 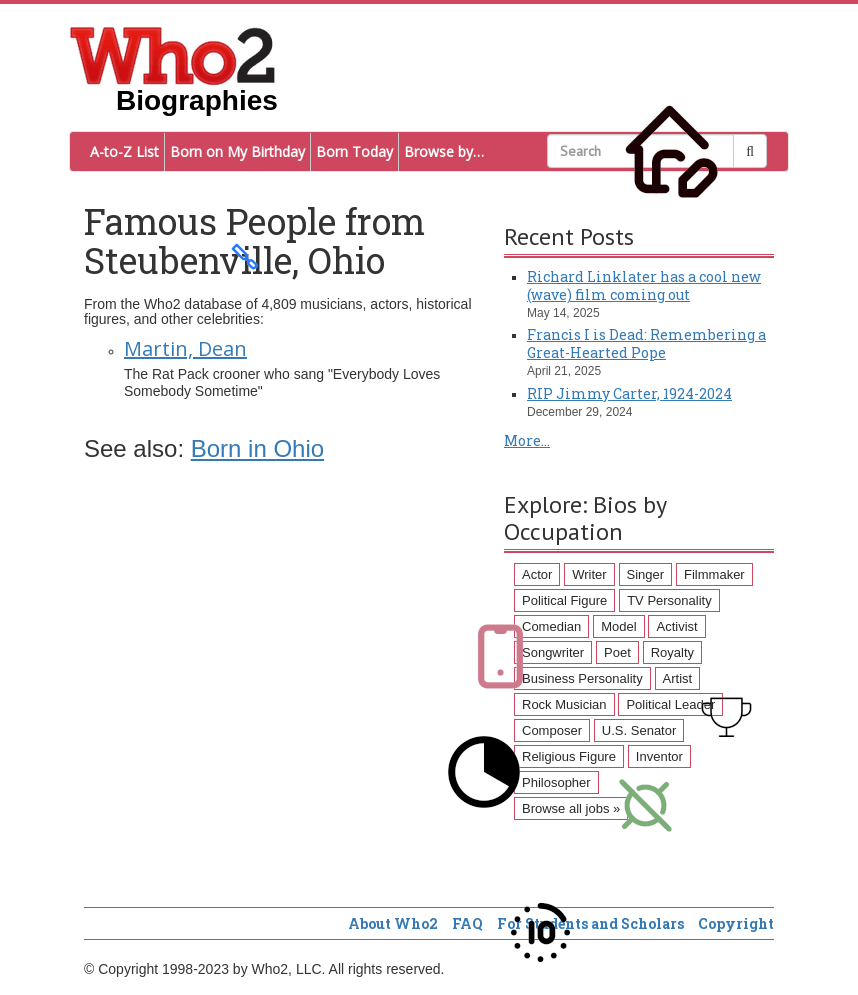 What do you see at coordinates (669, 149) in the screenshot?
I see `edit home address or location` at bounding box center [669, 149].